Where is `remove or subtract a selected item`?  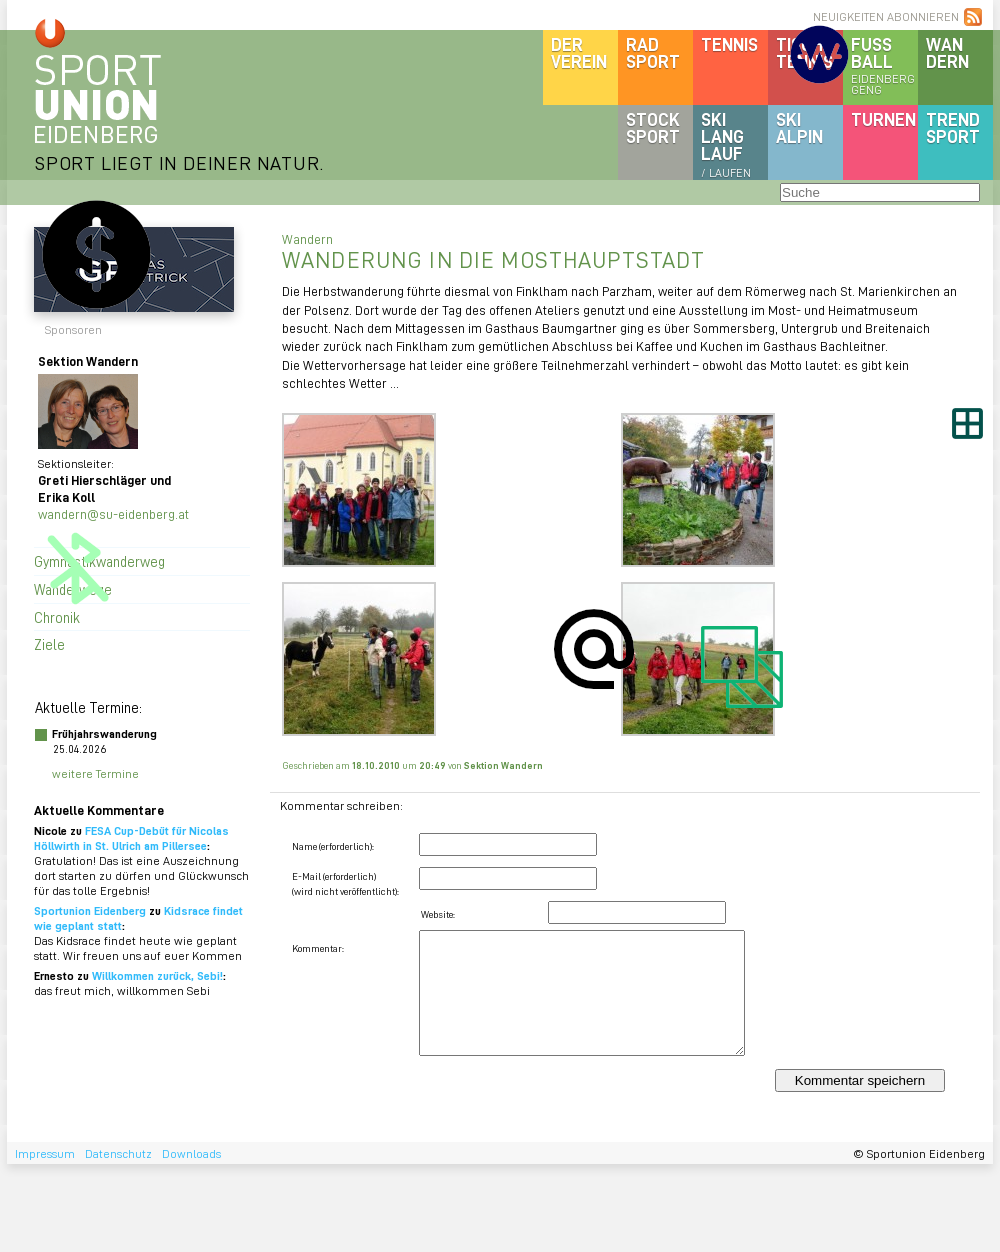
remove or subtract a selected item is located at coordinates (742, 667).